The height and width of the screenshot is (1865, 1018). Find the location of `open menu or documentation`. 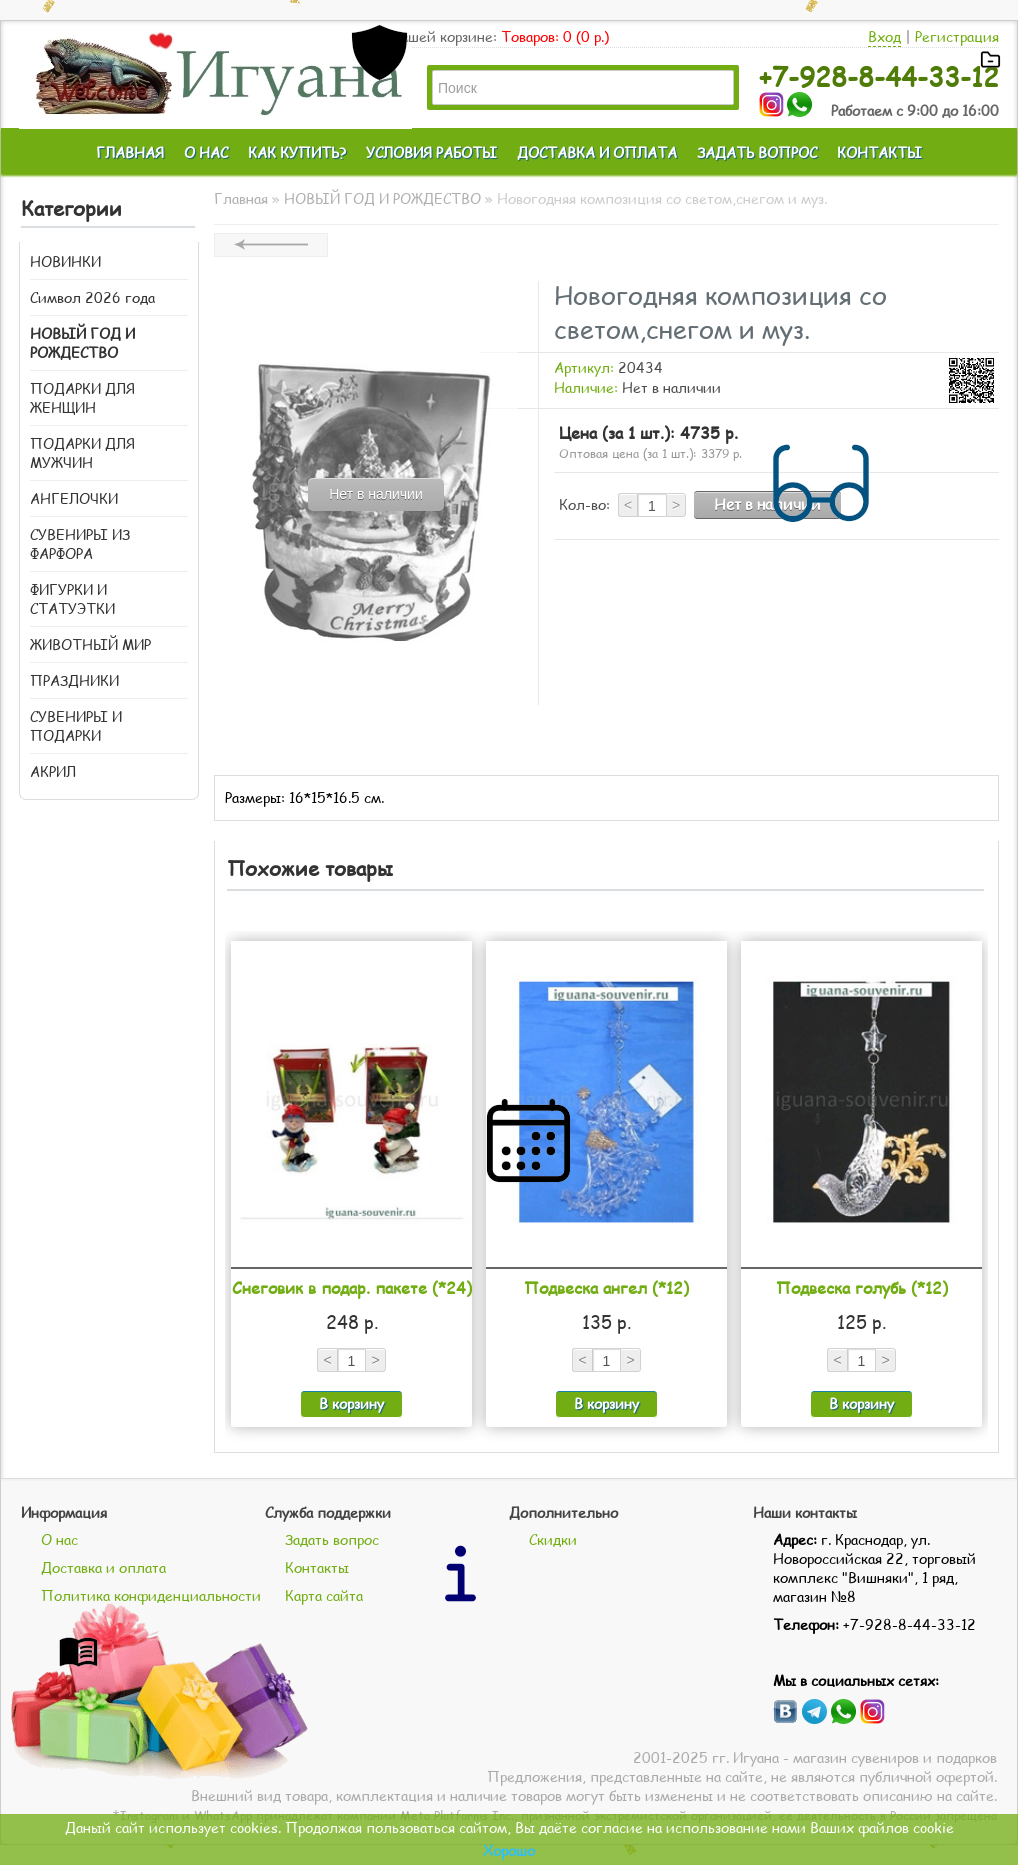

open menu or documentation is located at coordinates (78, 1650).